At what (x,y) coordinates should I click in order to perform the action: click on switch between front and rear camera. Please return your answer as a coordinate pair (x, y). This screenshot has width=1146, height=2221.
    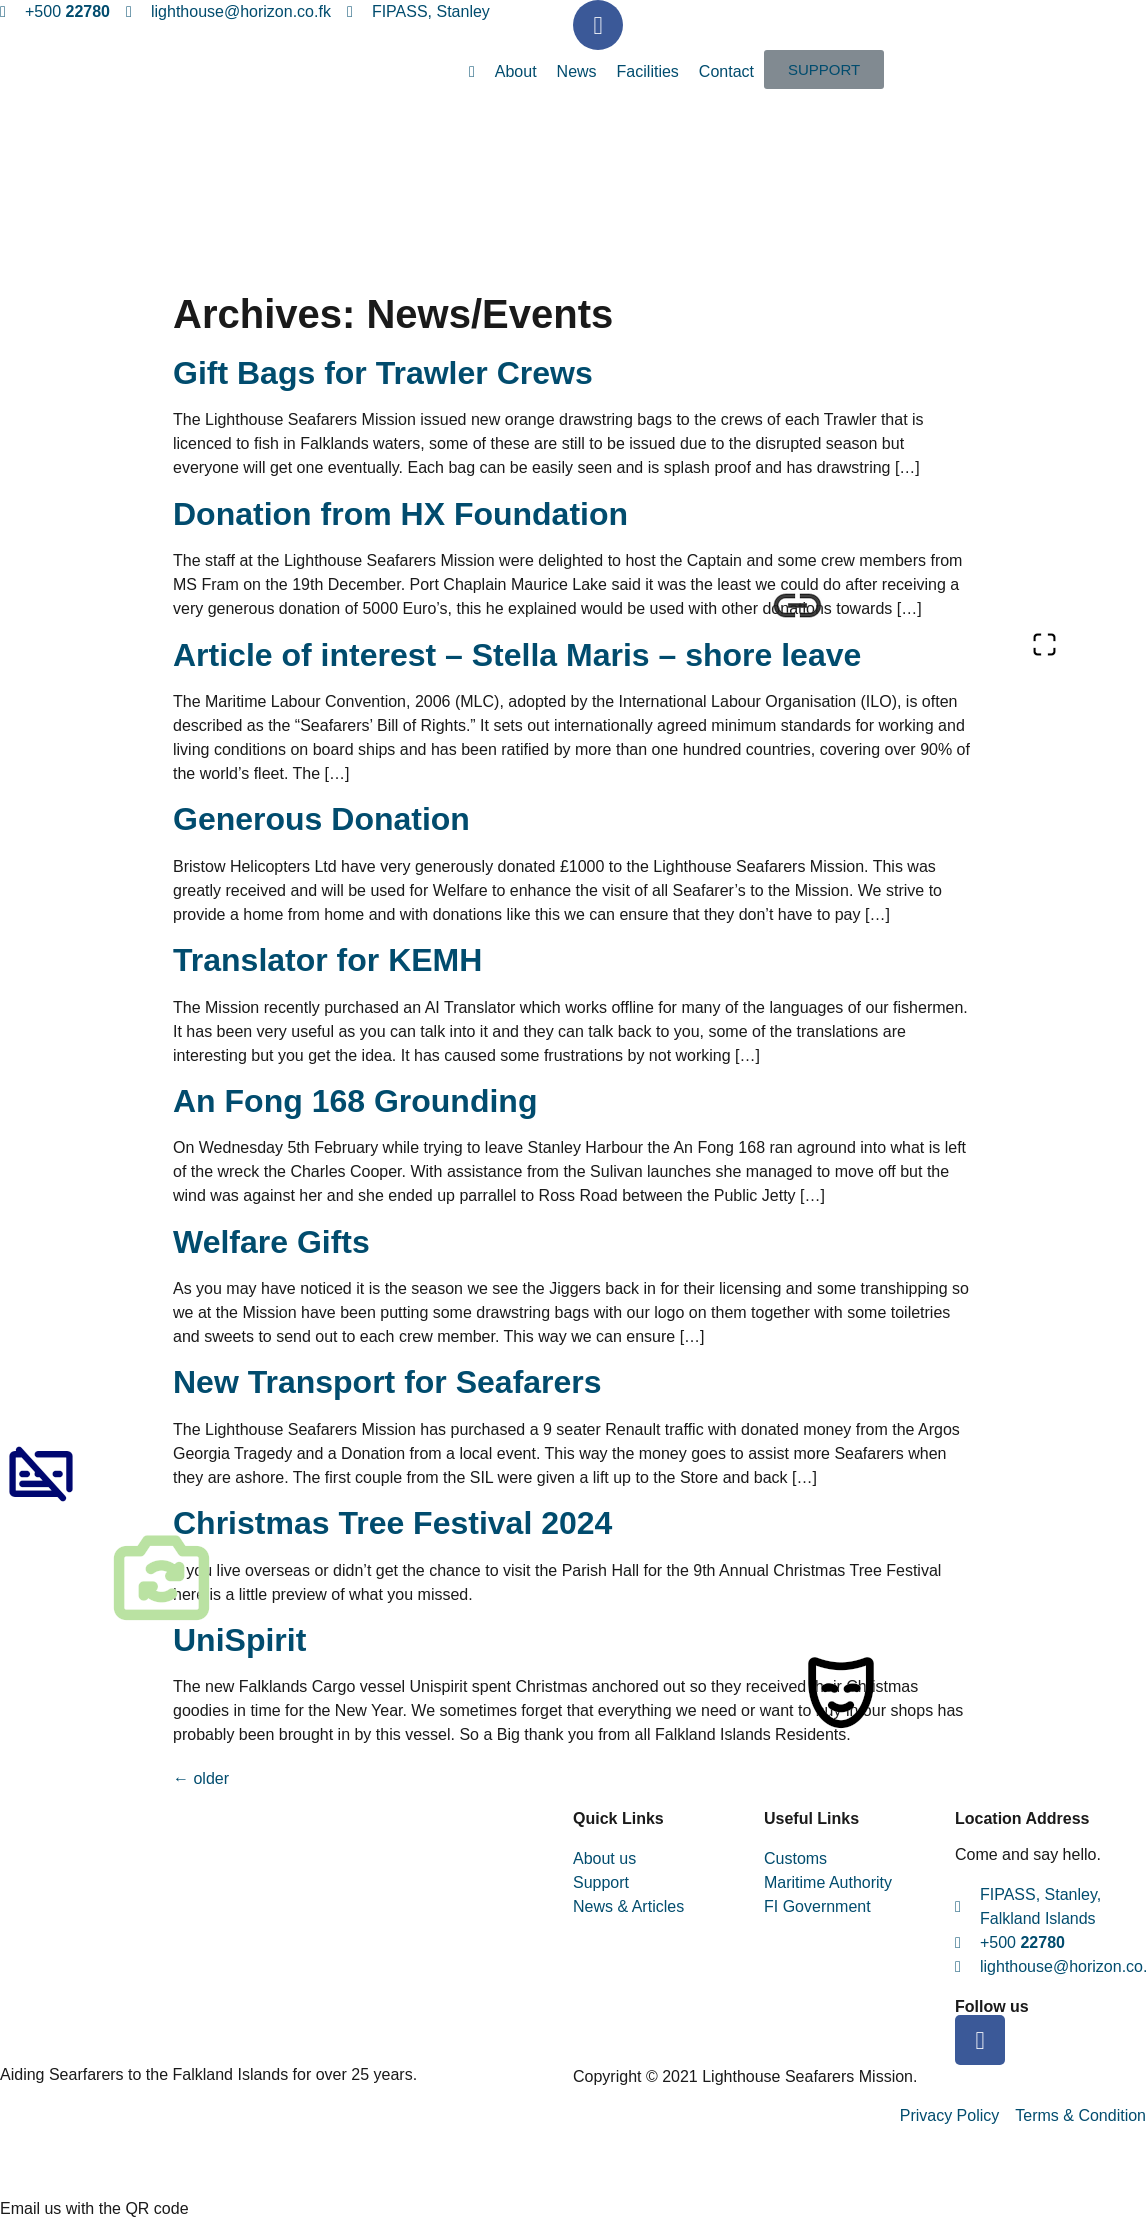
    Looking at the image, I should click on (161, 1579).